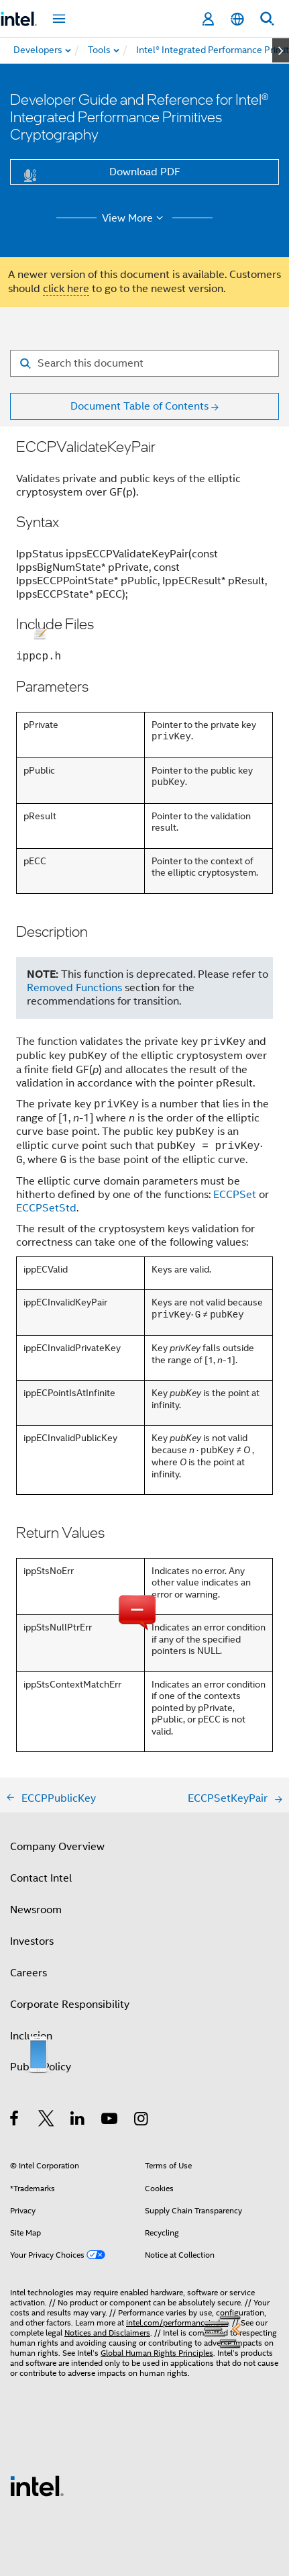 The width and height of the screenshot is (289, 2576). What do you see at coordinates (40, 633) in the screenshot?
I see `open text editor application` at bounding box center [40, 633].